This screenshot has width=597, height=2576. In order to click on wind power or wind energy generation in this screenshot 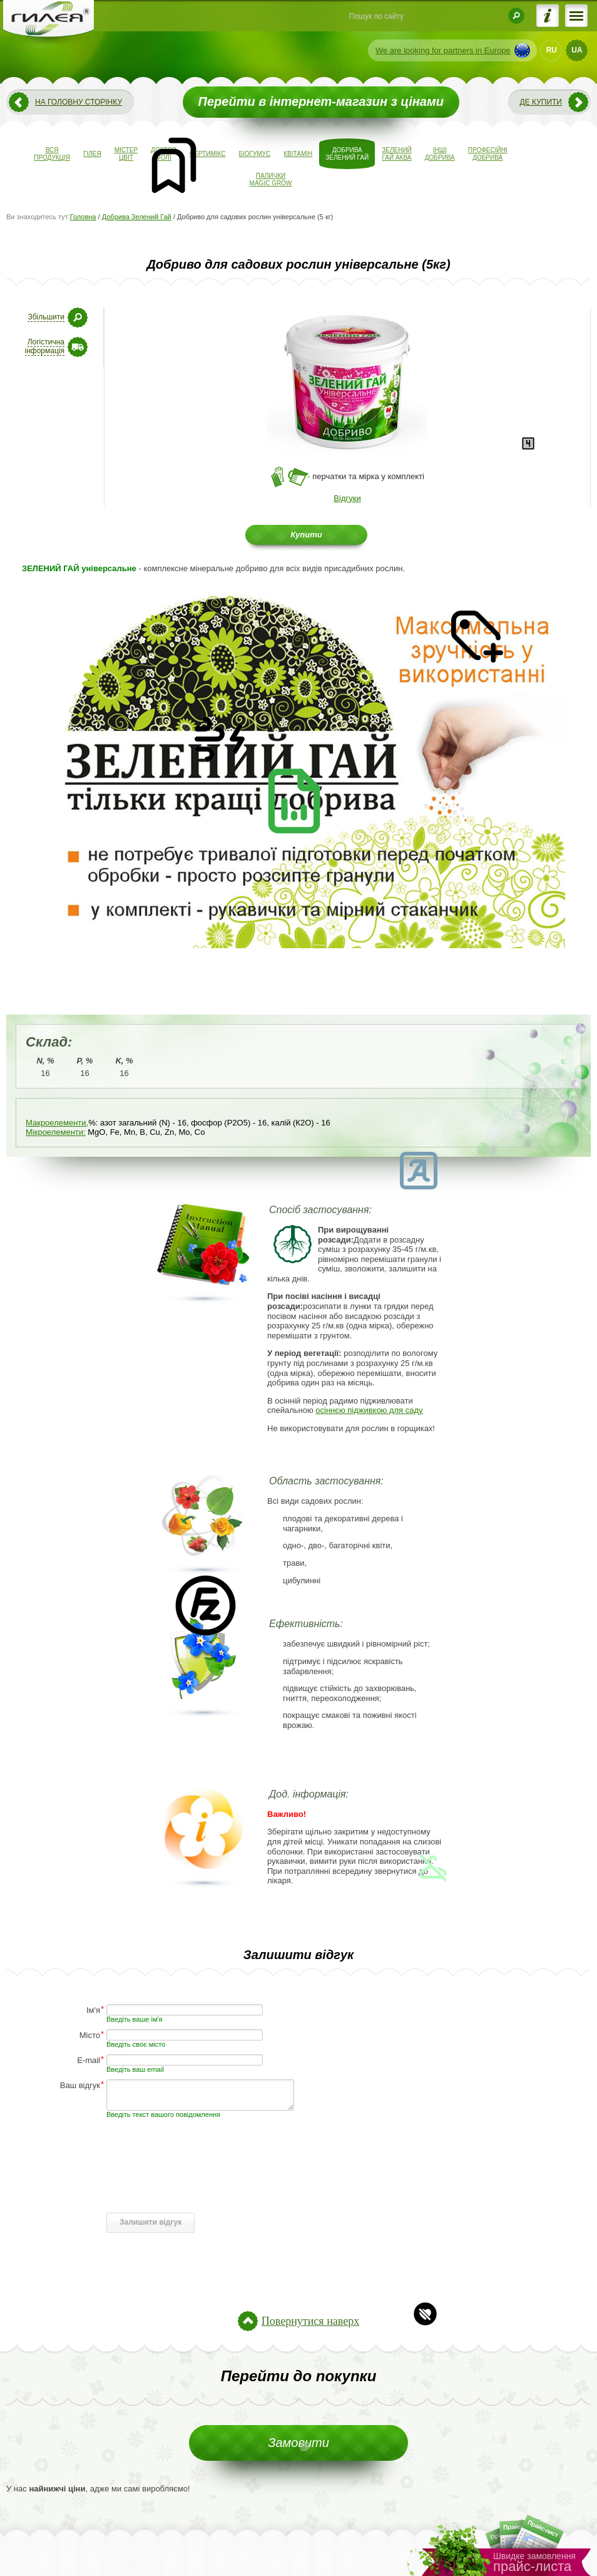, I will do `click(220, 739)`.